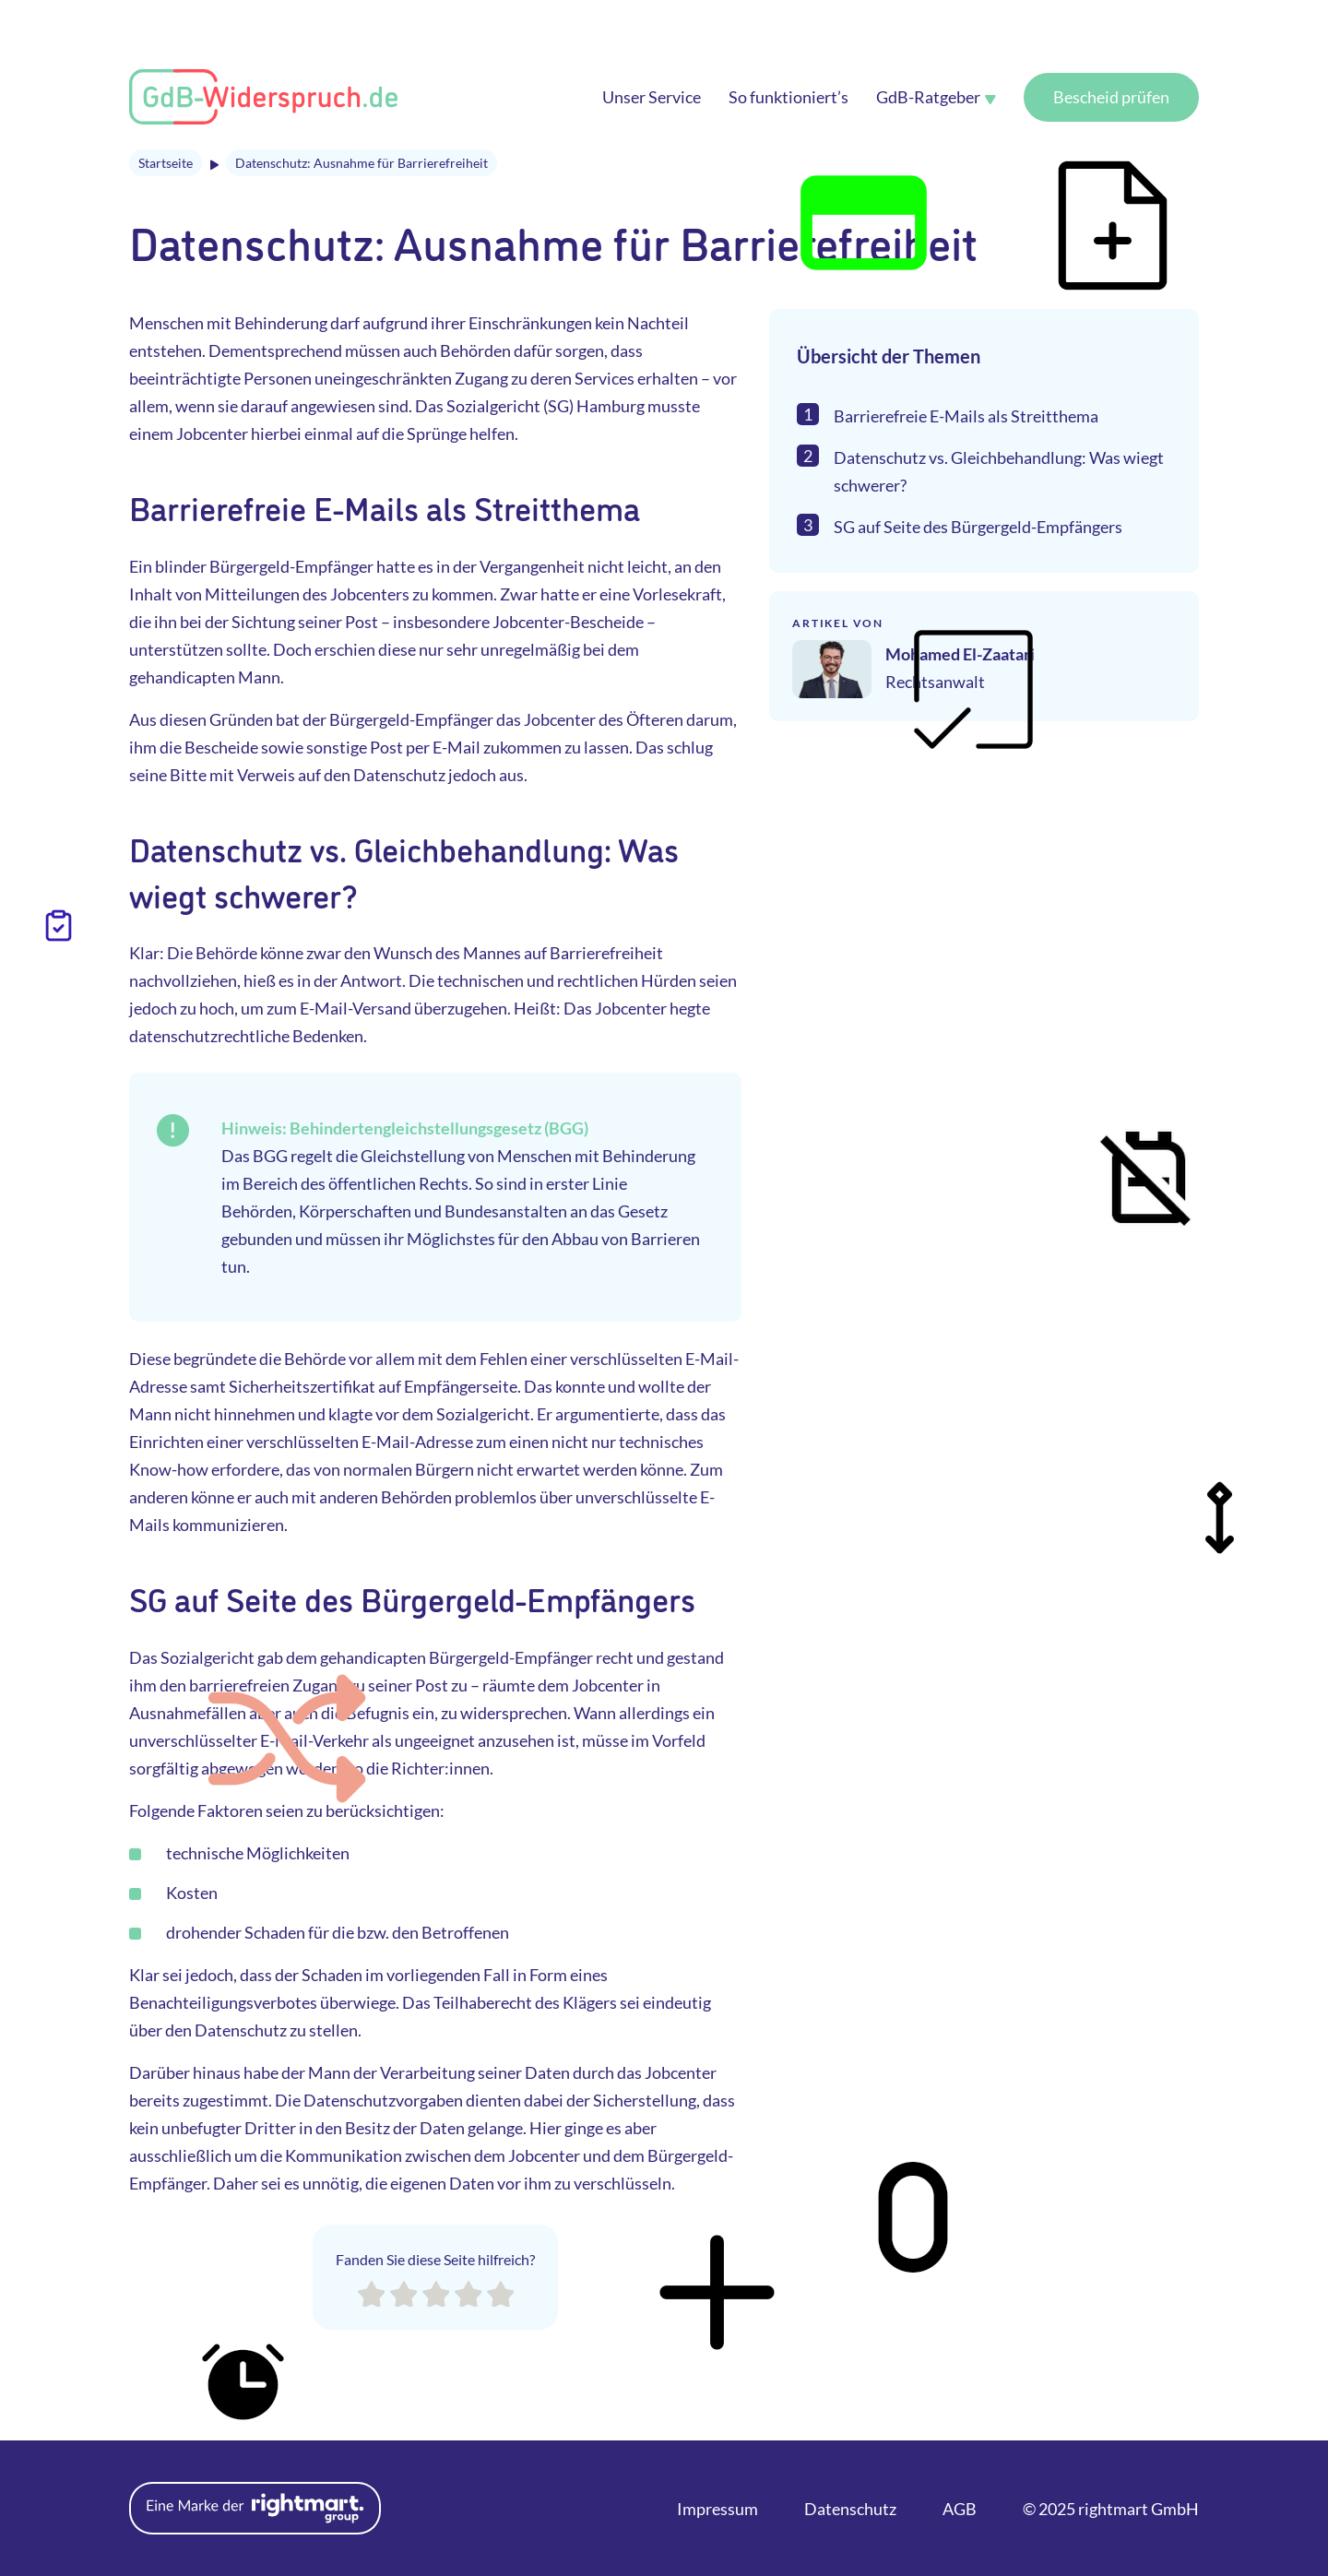 The image size is (1328, 2576). Describe the element at coordinates (284, 1739) in the screenshot. I see `shuffle or randomize playback order` at that location.